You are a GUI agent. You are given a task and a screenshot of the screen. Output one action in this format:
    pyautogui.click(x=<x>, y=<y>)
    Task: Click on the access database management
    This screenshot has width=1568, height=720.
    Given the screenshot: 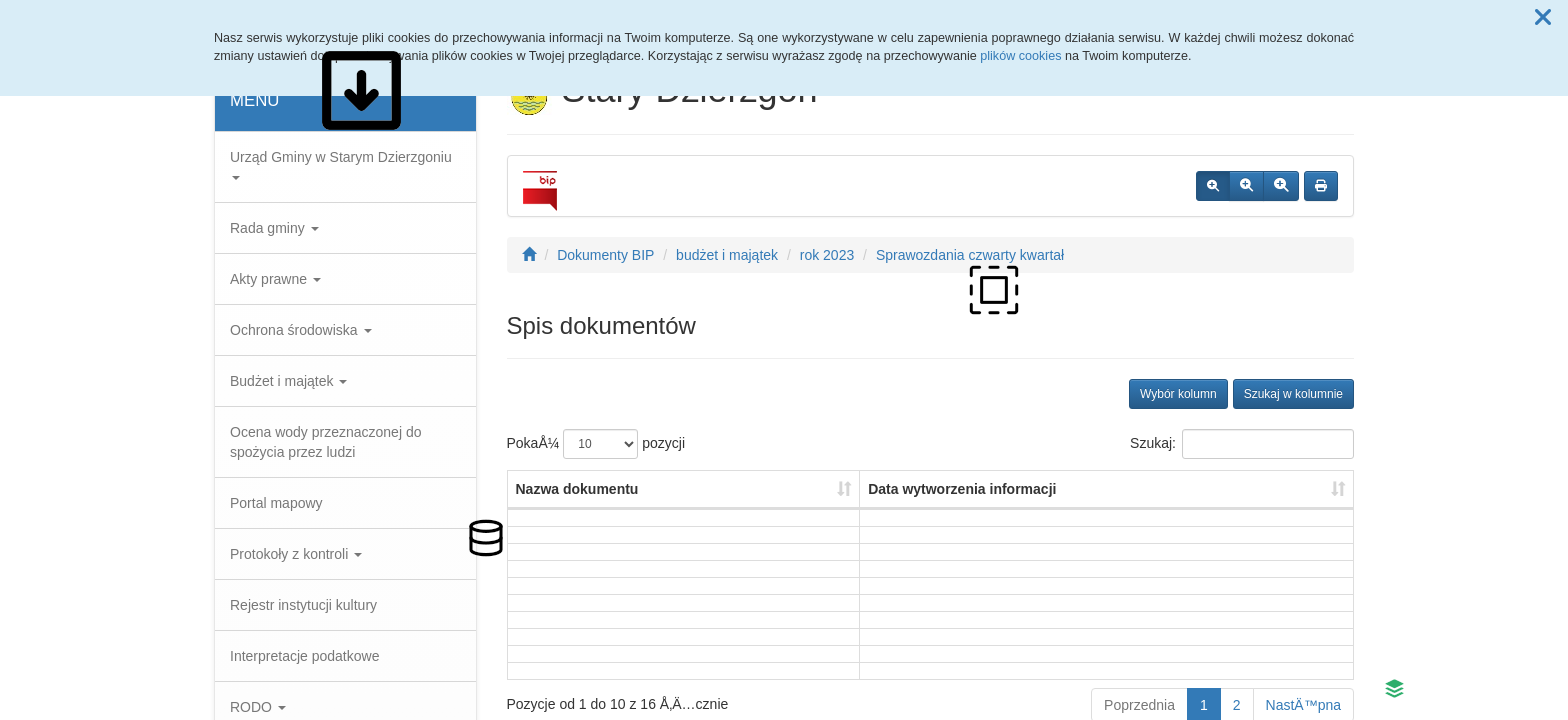 What is the action you would take?
    pyautogui.click(x=486, y=538)
    